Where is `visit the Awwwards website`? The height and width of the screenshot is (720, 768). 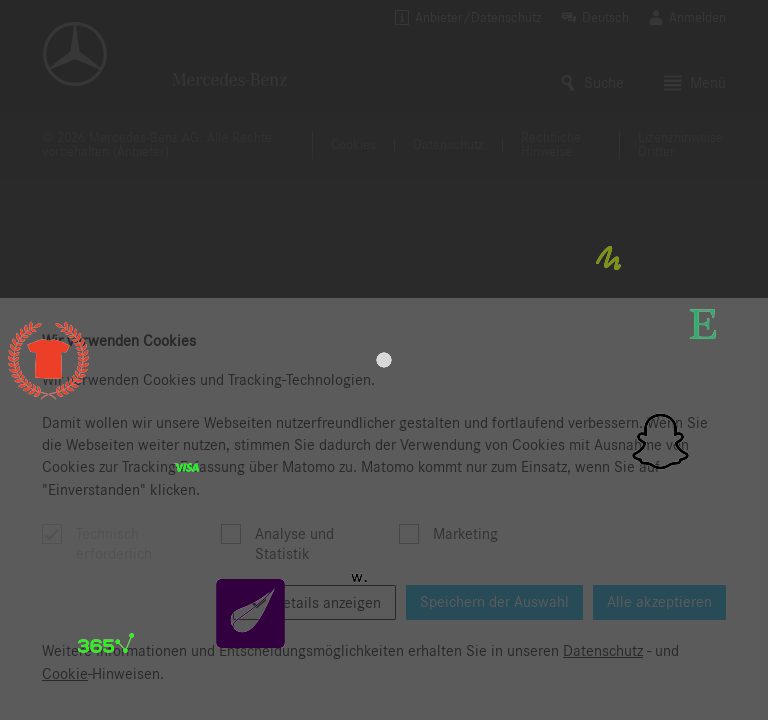 visit the Awwwards website is located at coordinates (359, 578).